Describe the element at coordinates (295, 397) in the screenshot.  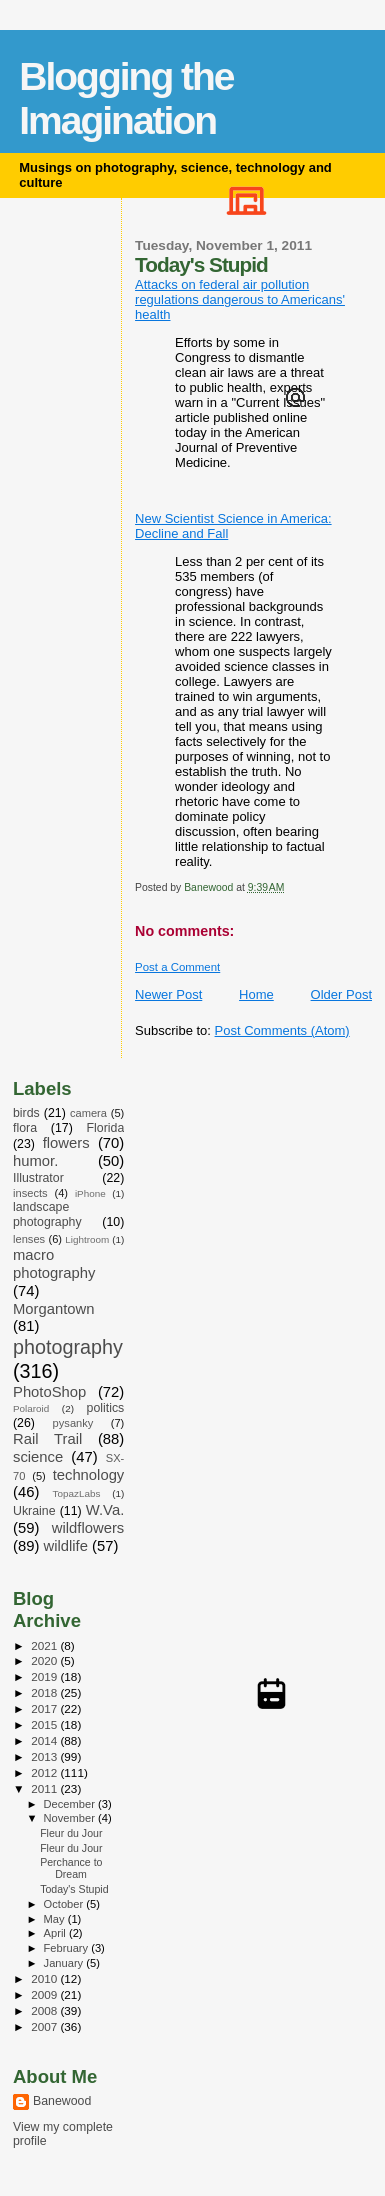
I see `enter or view email address` at that location.